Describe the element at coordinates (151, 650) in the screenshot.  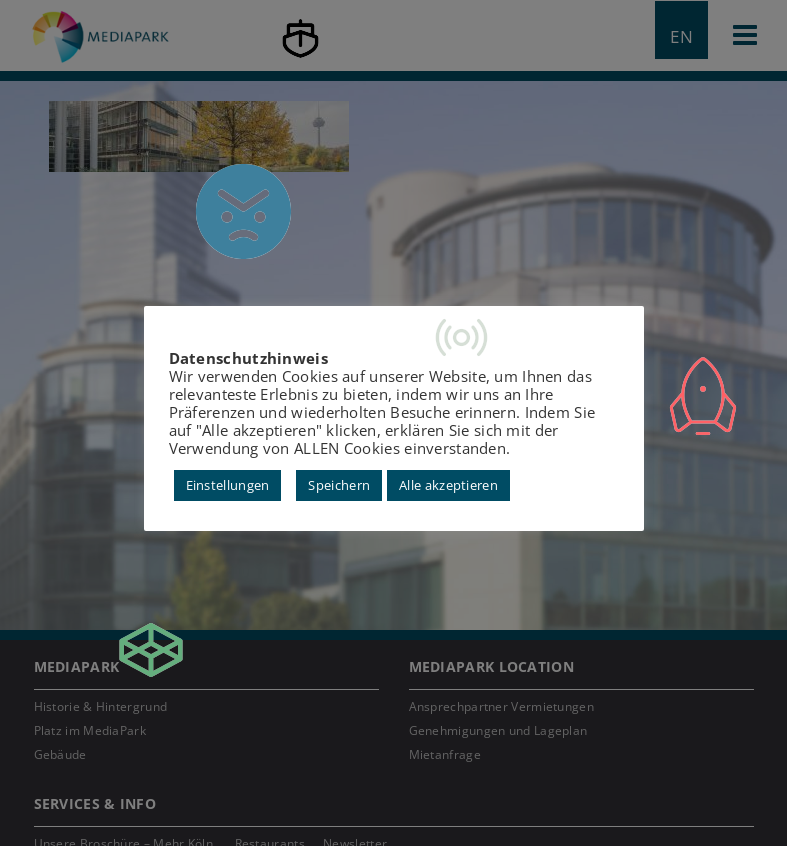
I see `open CodePen profile or projects` at that location.